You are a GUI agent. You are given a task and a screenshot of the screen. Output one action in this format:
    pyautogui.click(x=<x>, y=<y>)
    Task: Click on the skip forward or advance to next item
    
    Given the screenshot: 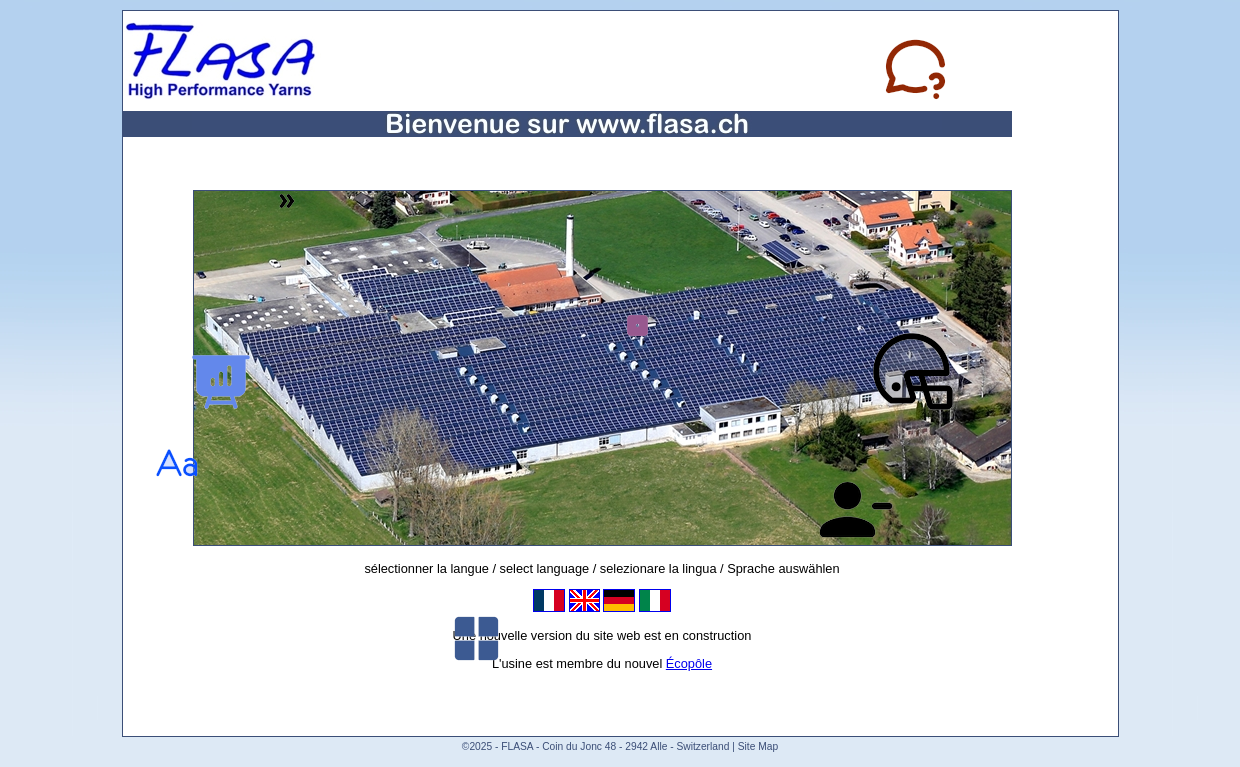 What is the action you would take?
    pyautogui.click(x=286, y=201)
    